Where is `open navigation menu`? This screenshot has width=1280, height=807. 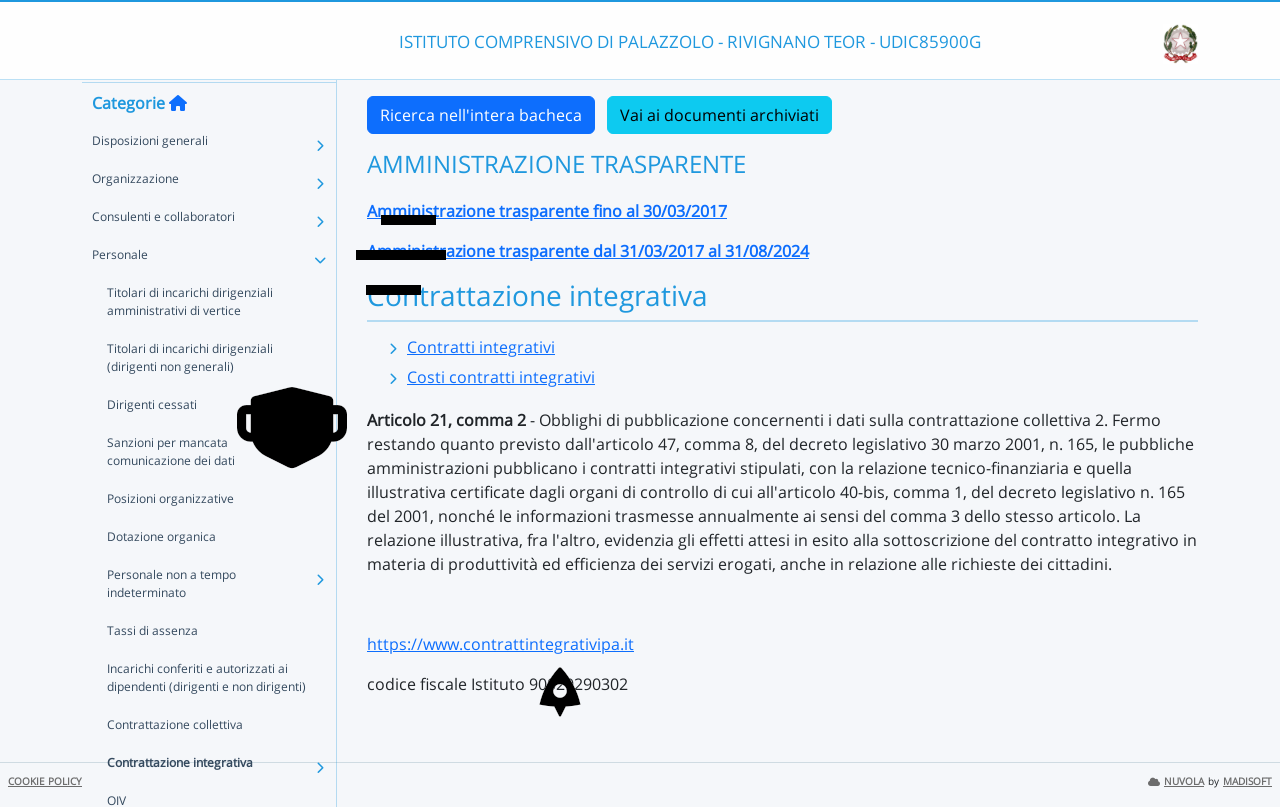
open navigation menu is located at coordinates (401, 255).